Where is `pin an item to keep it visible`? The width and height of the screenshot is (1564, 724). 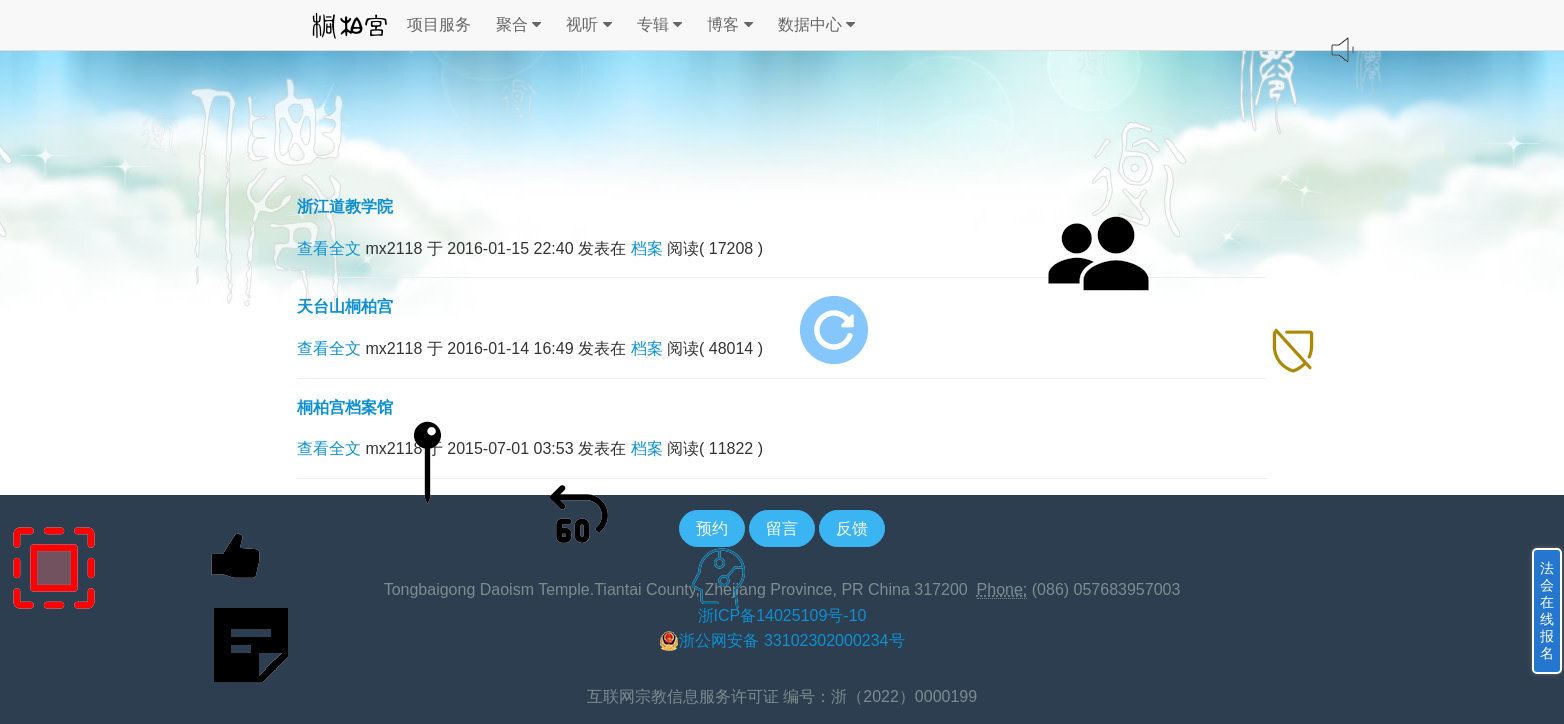
pin an item to keep it visible is located at coordinates (427, 462).